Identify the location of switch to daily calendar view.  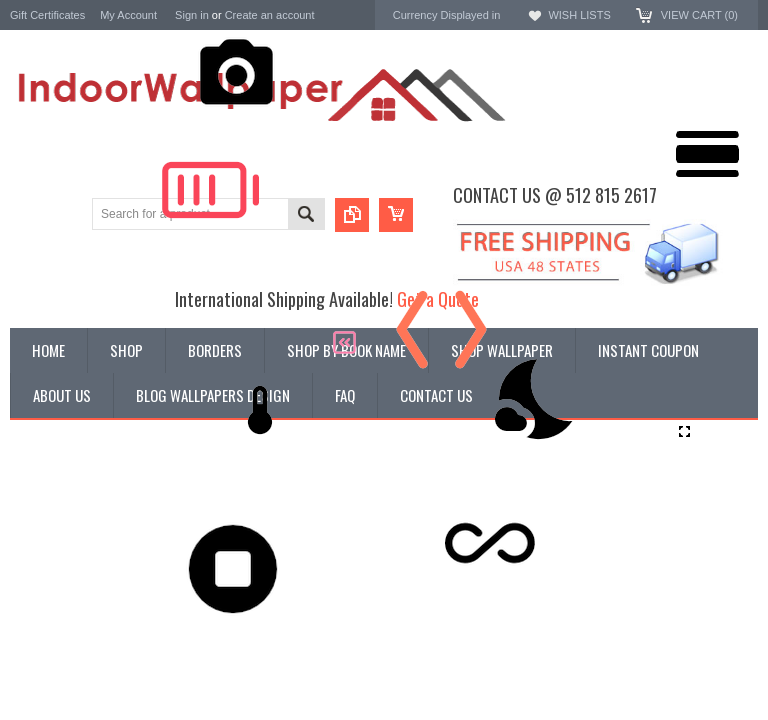
(707, 152).